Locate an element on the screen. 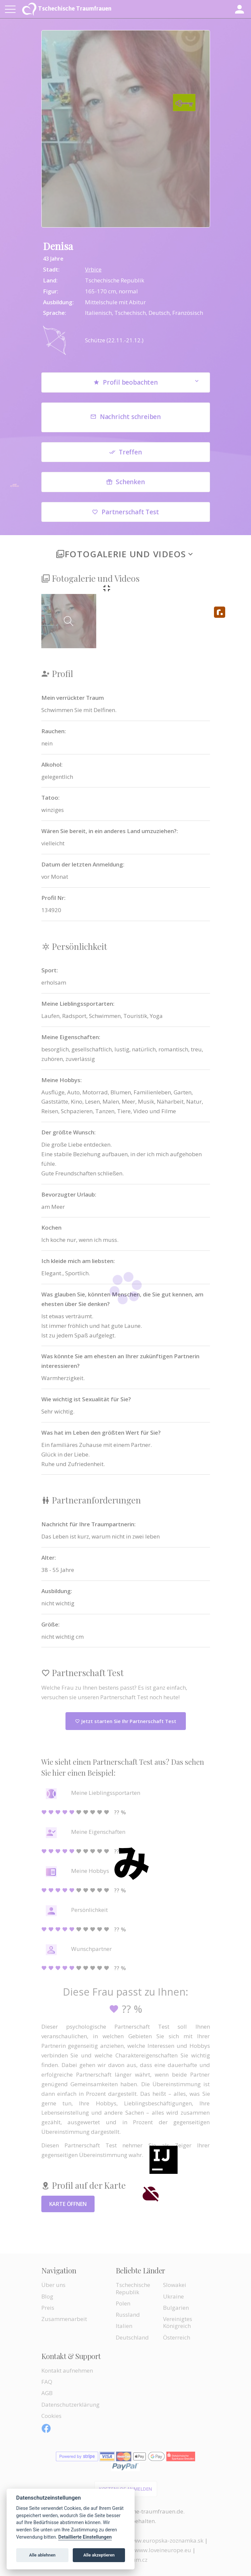 This screenshot has width=251, height=2576. open roadmap.sh website or app is located at coordinates (220, 612).